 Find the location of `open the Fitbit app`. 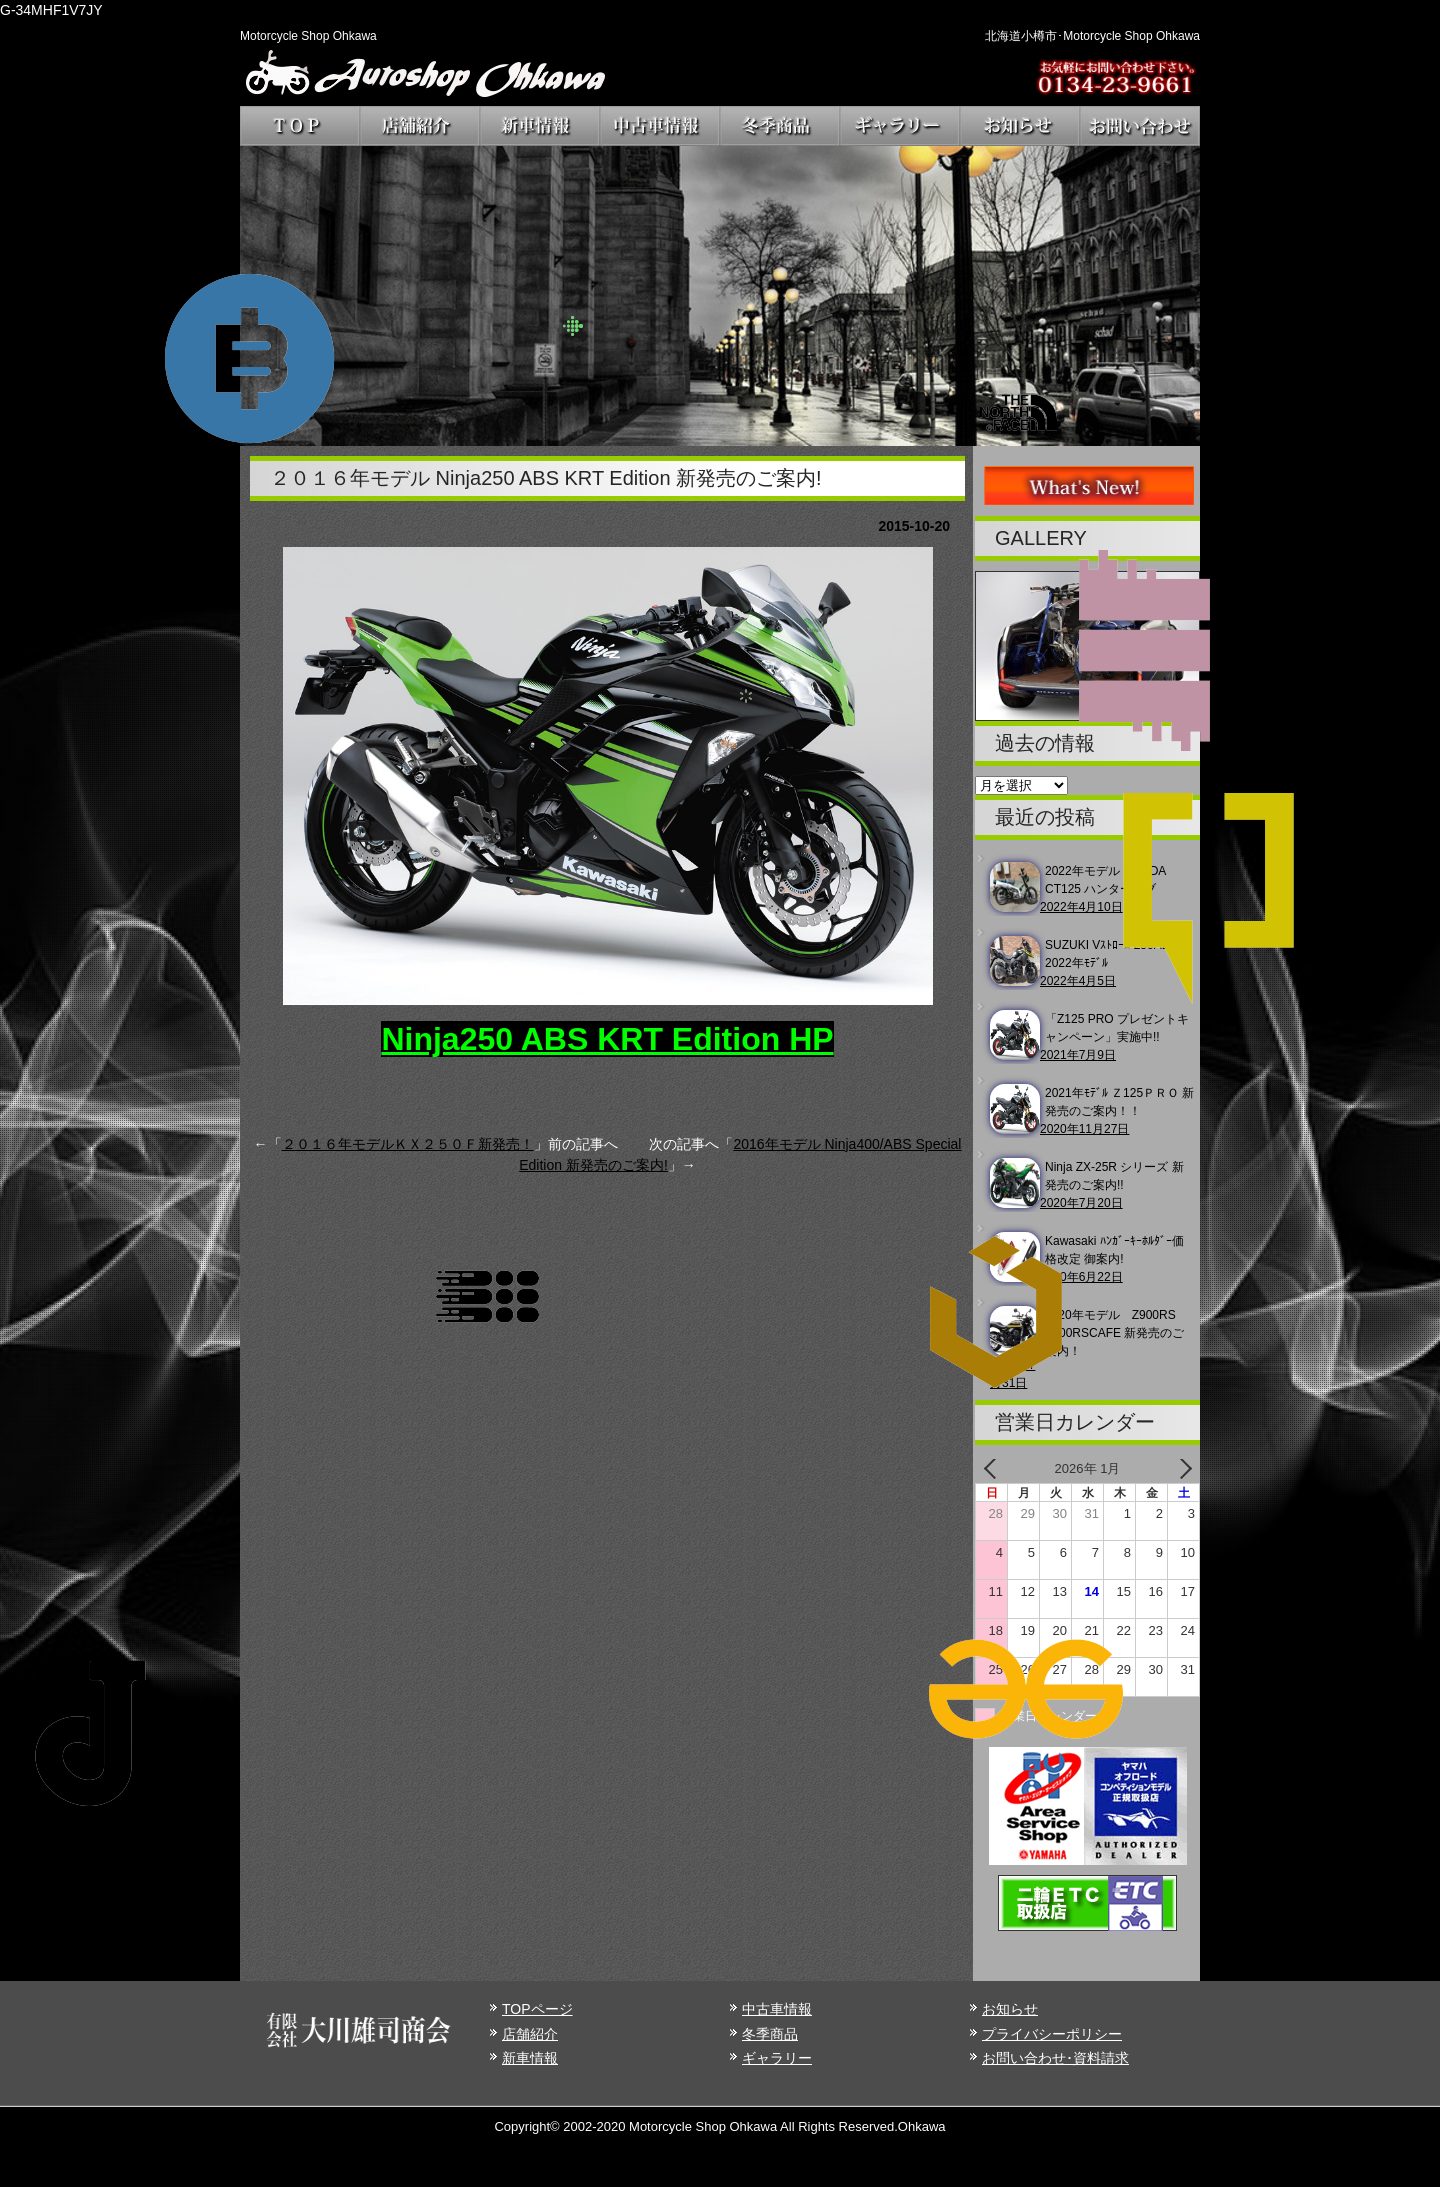

open the Fitbit app is located at coordinates (573, 326).